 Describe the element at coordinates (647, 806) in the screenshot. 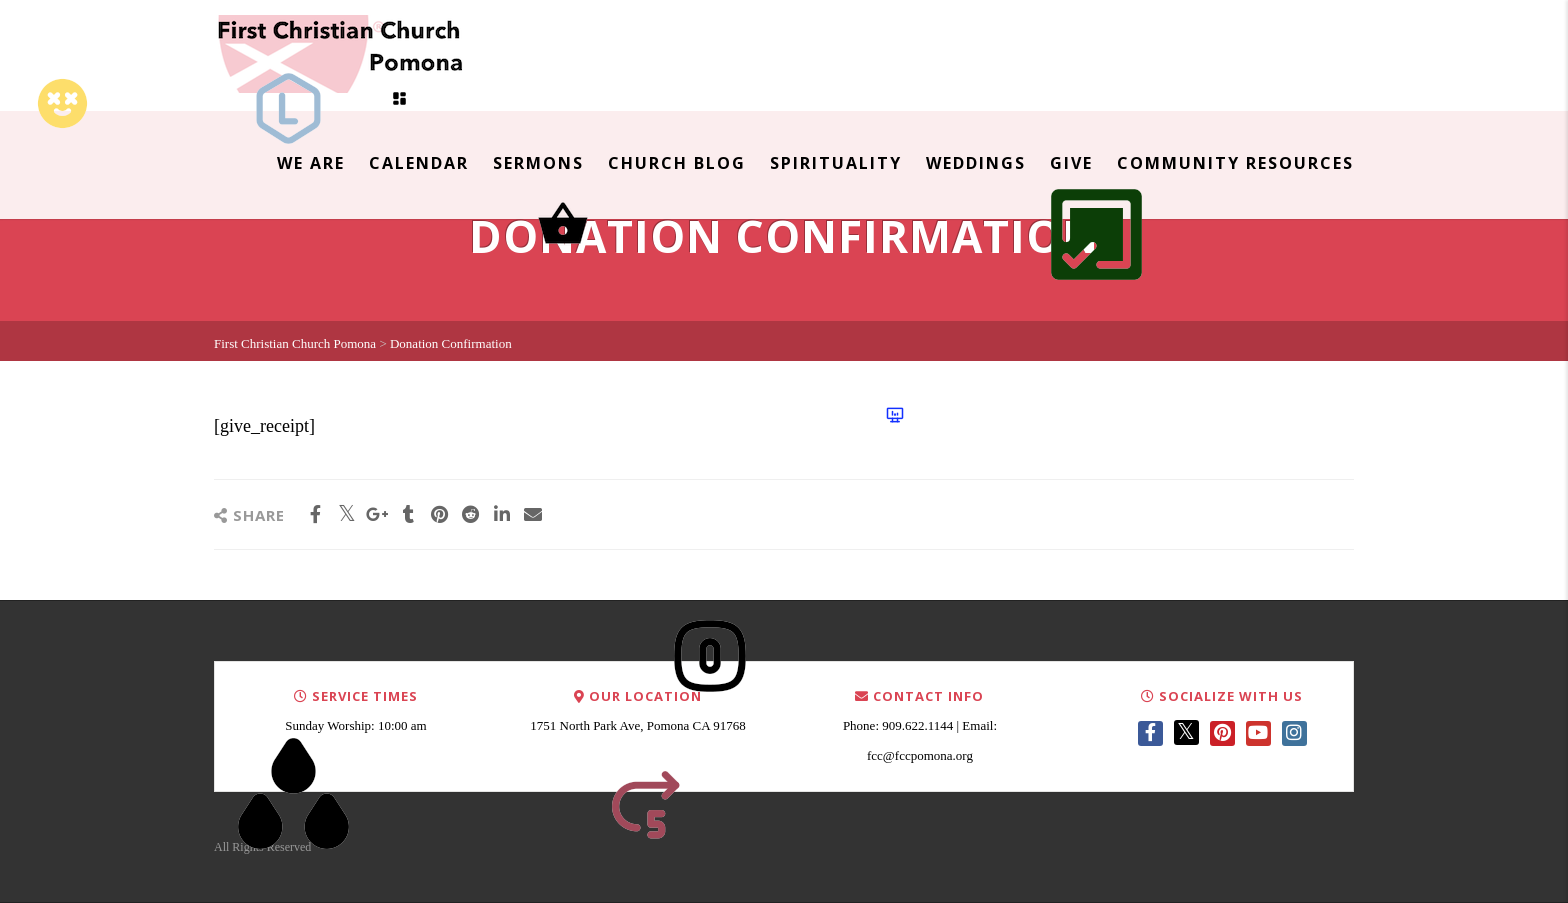

I see `skip forward 5 seconds` at that location.